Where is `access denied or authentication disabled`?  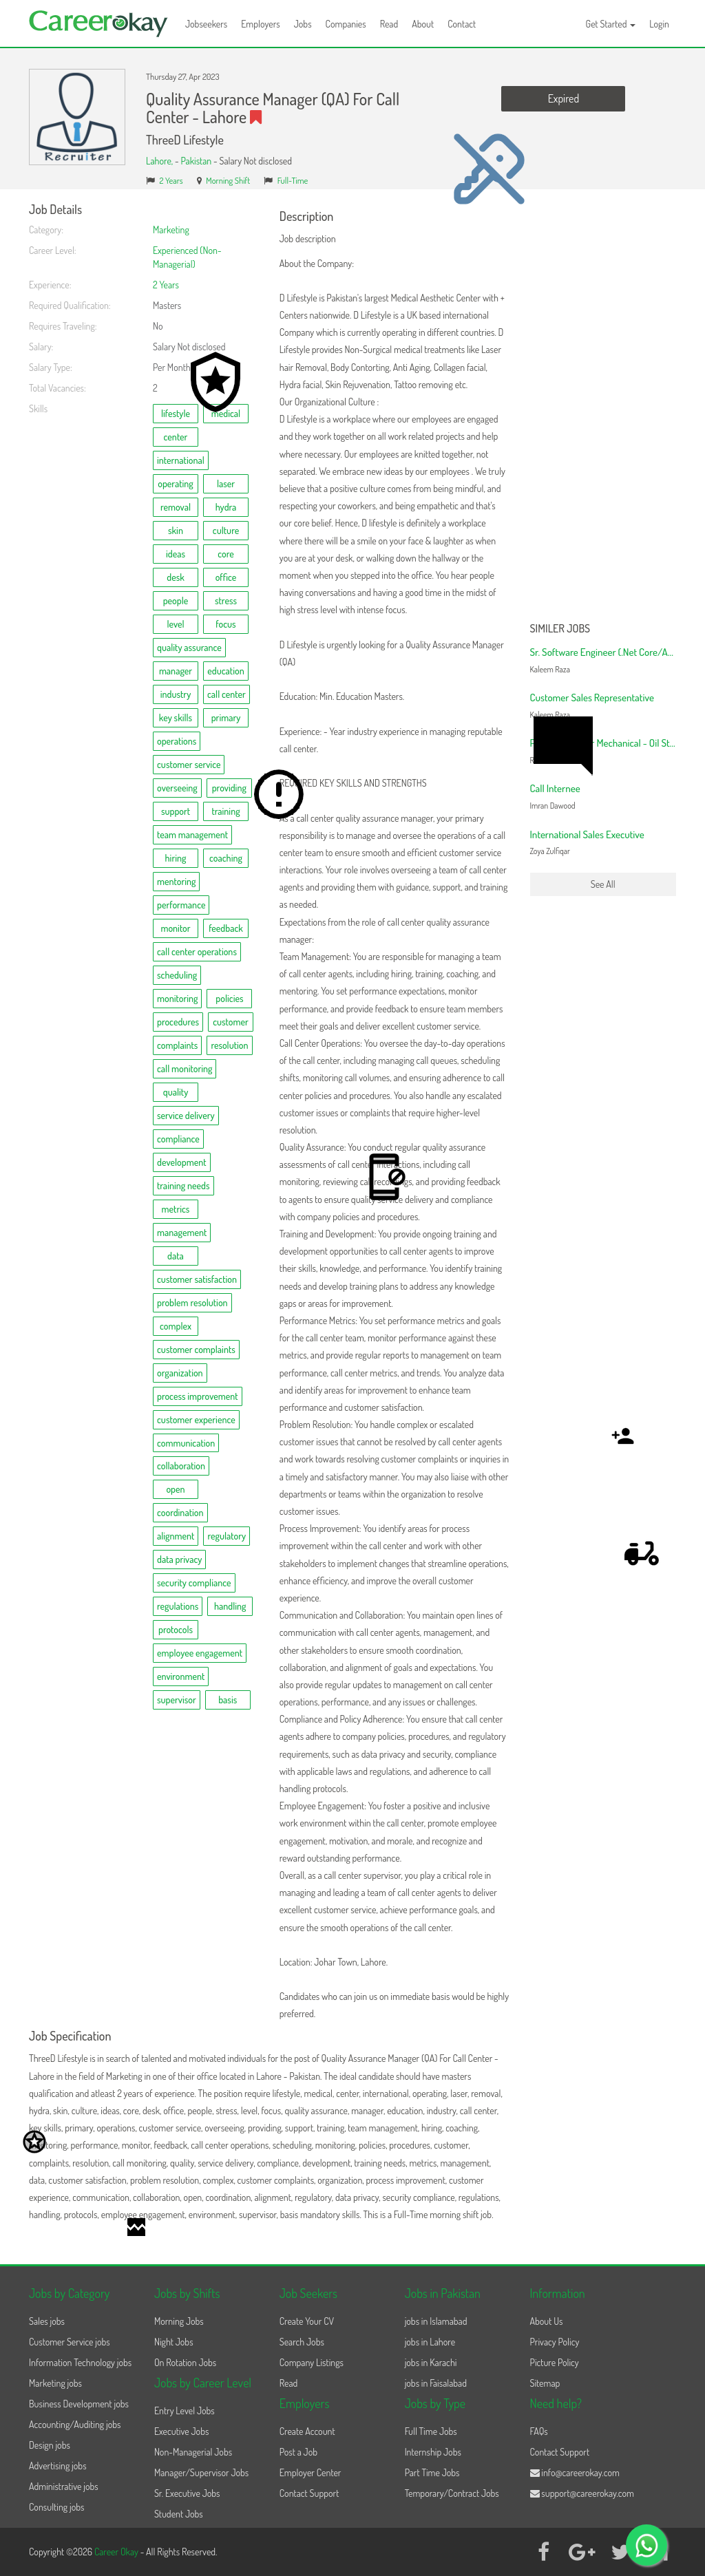 access denied or authentication disabled is located at coordinates (489, 169).